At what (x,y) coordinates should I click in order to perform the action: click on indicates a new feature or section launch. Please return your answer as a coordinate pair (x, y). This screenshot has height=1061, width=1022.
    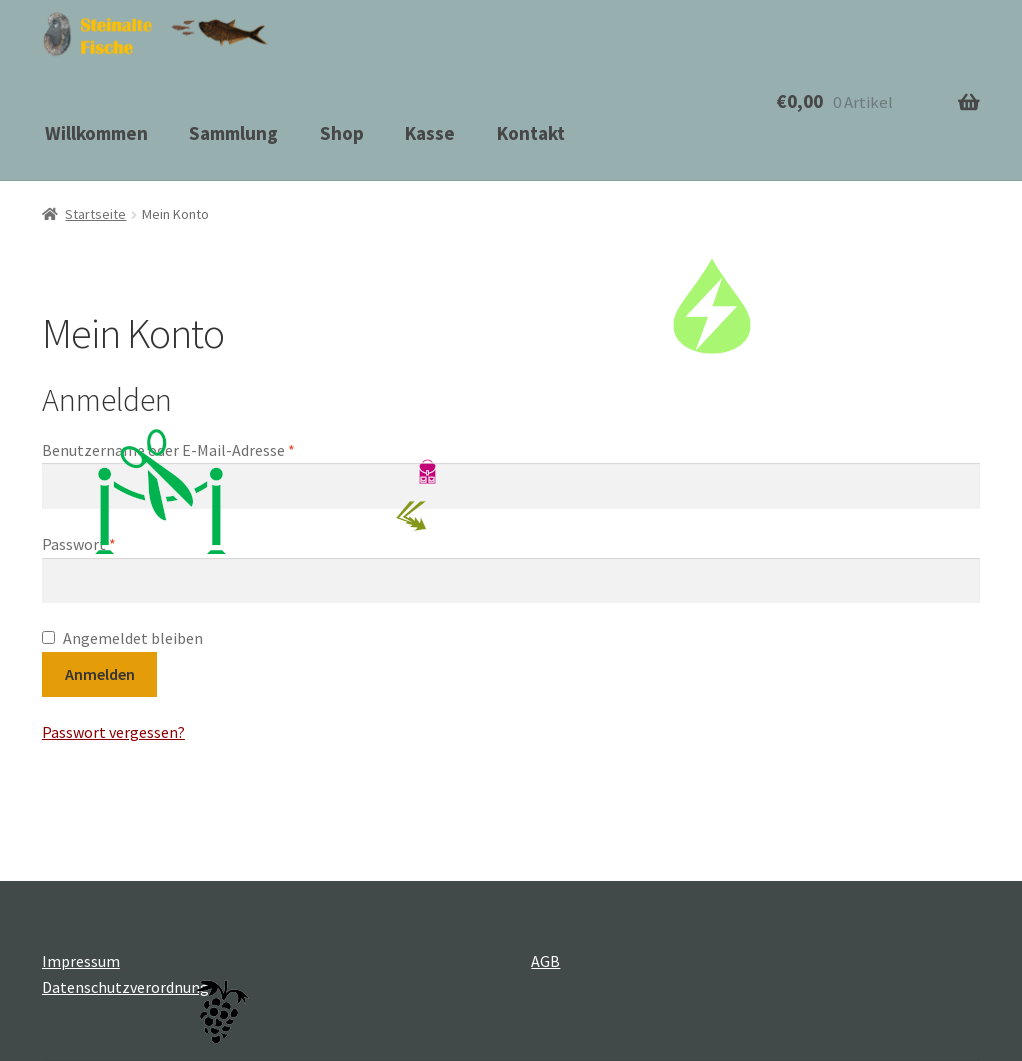
    Looking at the image, I should click on (160, 489).